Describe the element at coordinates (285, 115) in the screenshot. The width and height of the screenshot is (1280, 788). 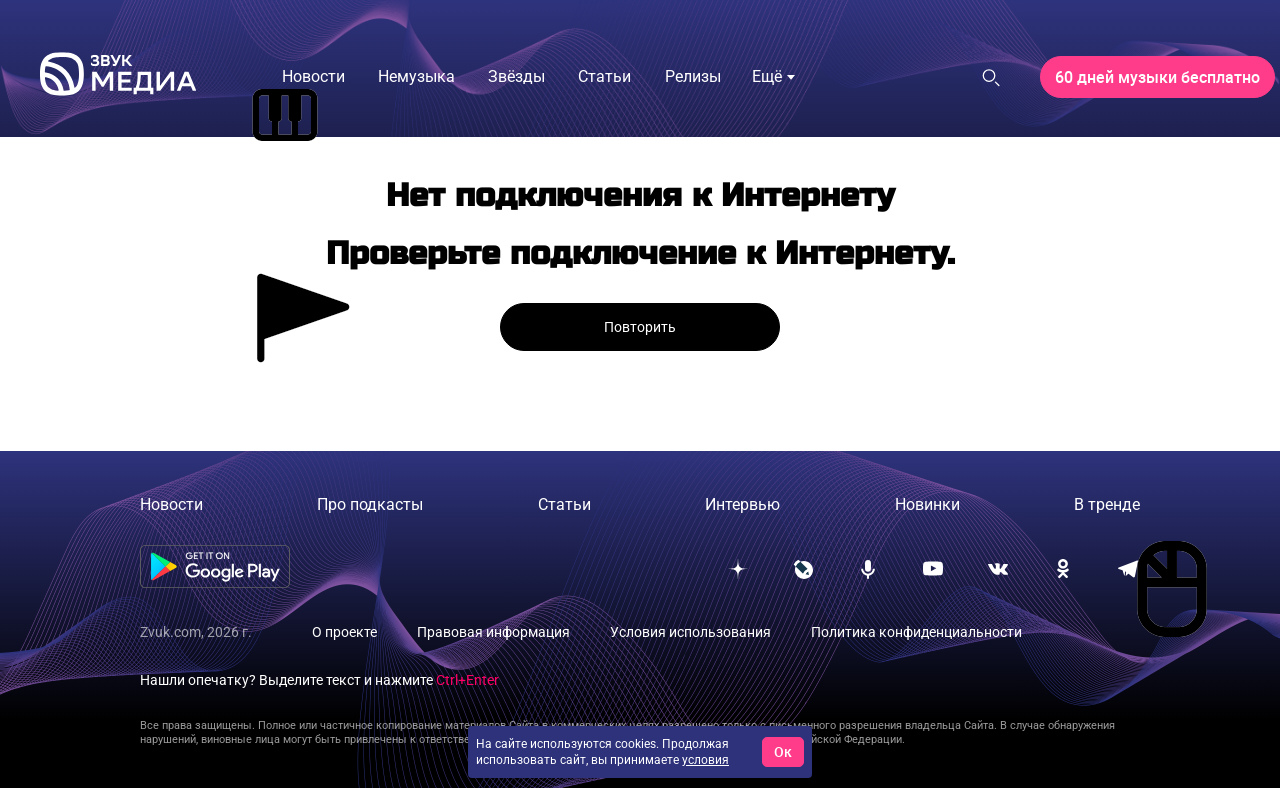
I see `open piano or keyboard instrument app` at that location.